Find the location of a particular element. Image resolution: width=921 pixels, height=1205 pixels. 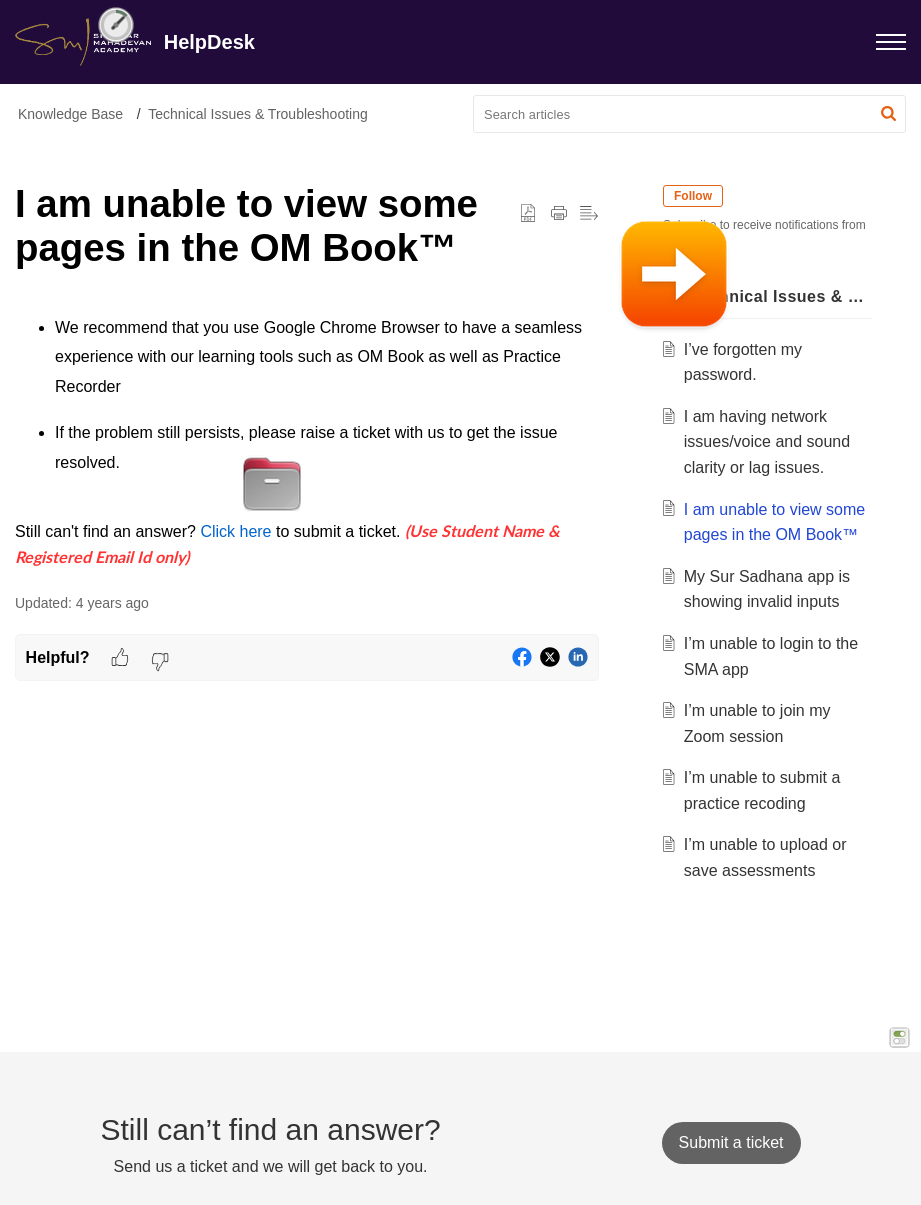

open system profiler application is located at coordinates (116, 25).